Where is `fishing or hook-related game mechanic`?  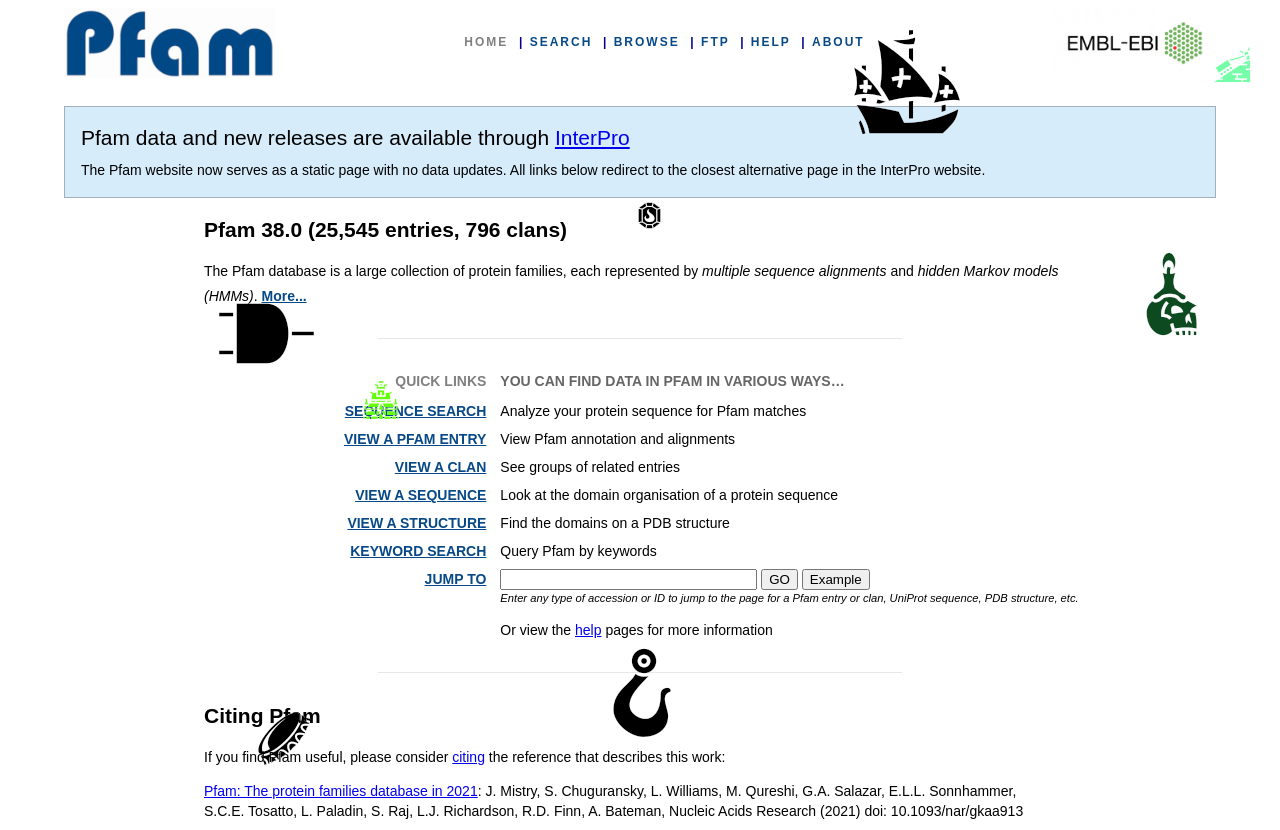
fishing or hook-related game mechanic is located at coordinates (642, 693).